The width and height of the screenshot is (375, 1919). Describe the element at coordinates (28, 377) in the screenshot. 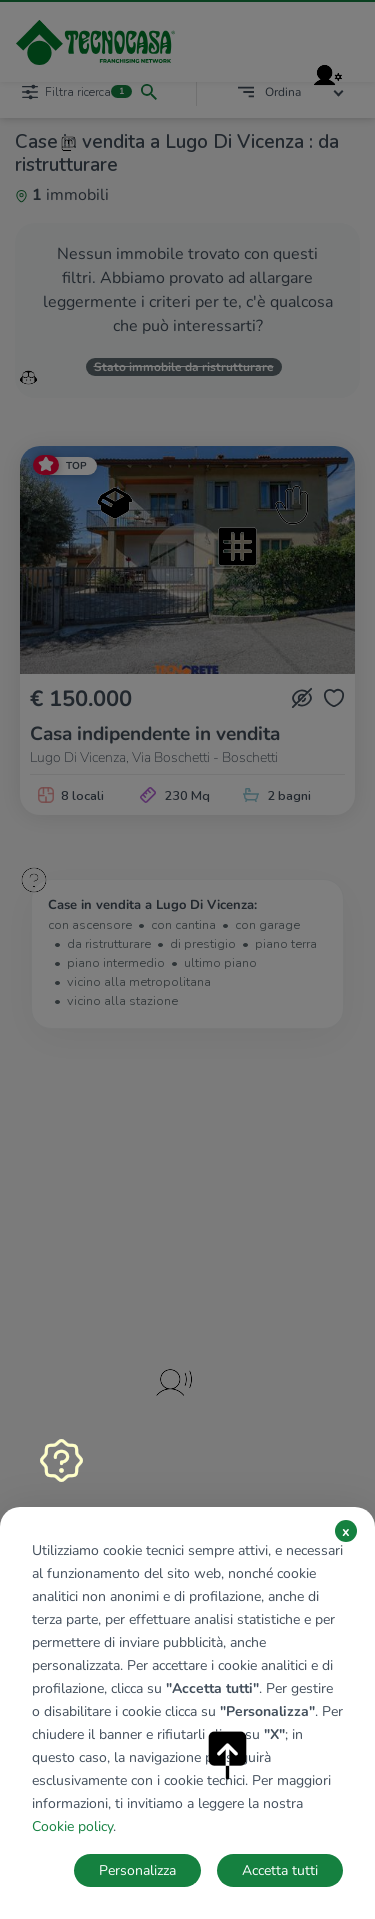

I see `access github copilot ai assistant` at that location.